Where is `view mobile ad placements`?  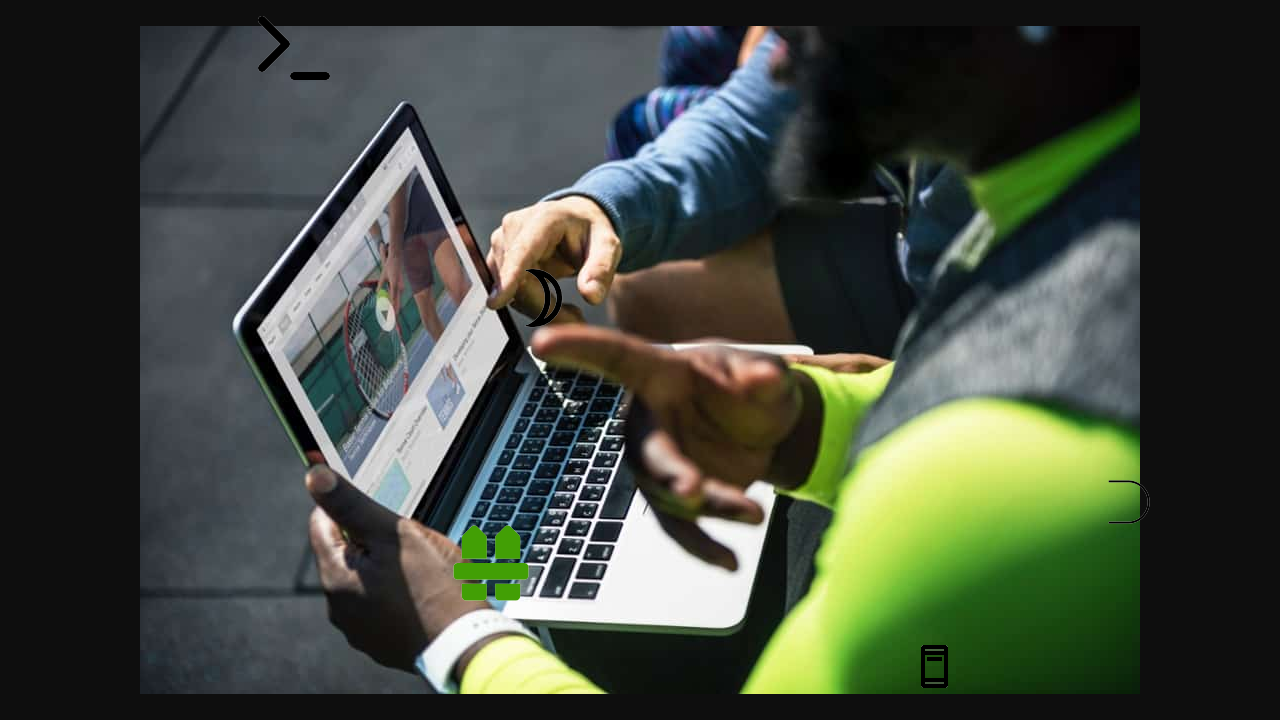
view mobile ad placements is located at coordinates (934, 666).